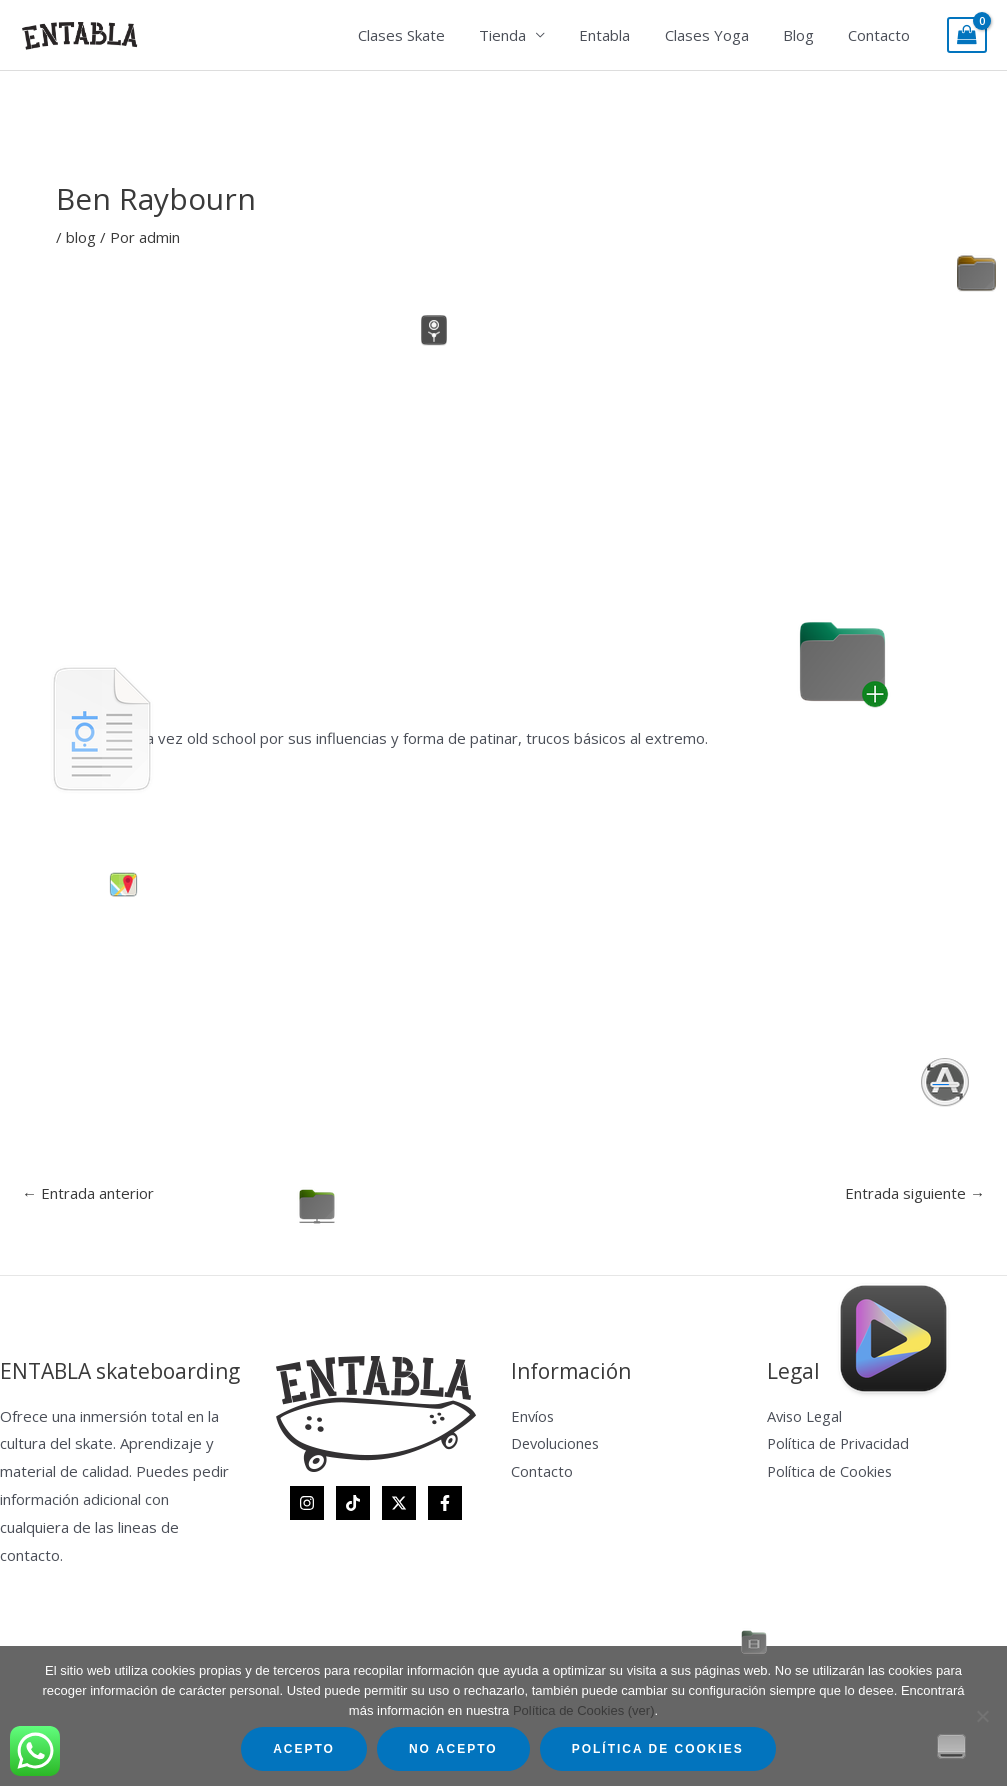 This screenshot has height=1786, width=1007. Describe the element at coordinates (842, 661) in the screenshot. I see `create a new folder` at that location.